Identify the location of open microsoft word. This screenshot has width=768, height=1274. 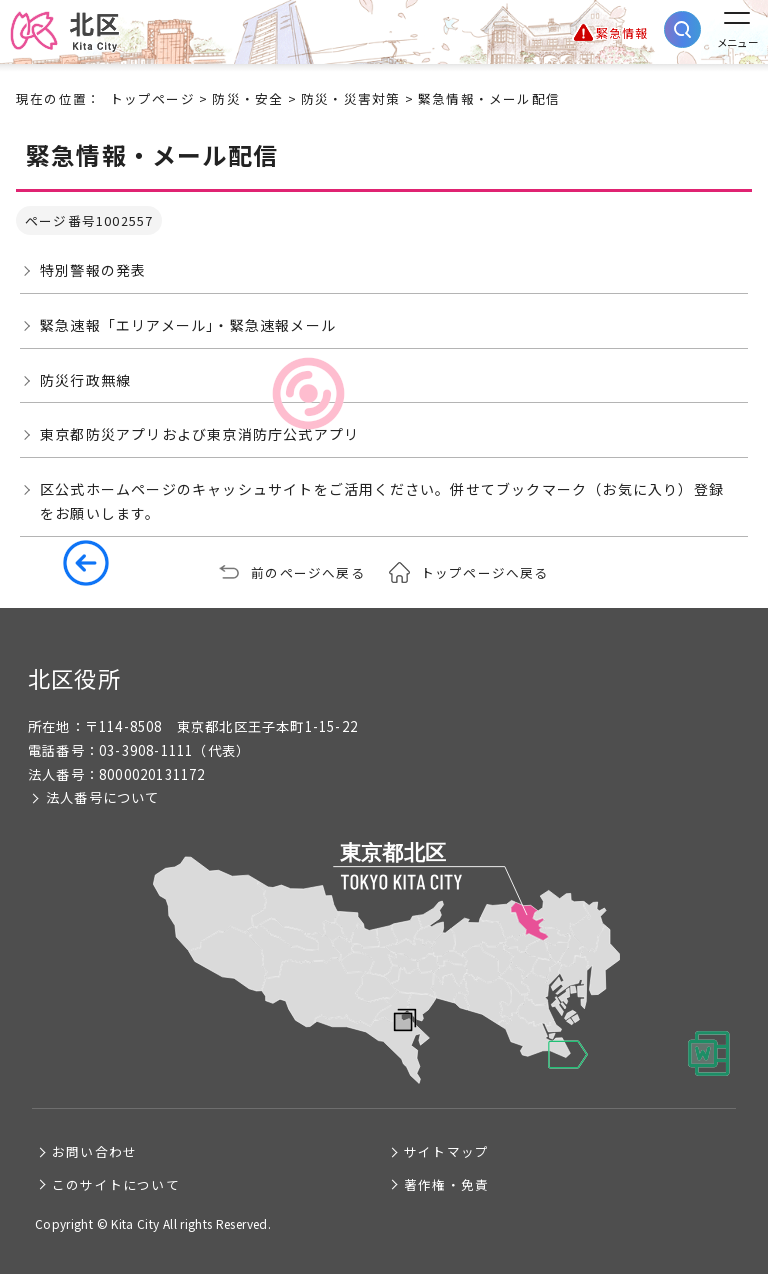
(710, 1053).